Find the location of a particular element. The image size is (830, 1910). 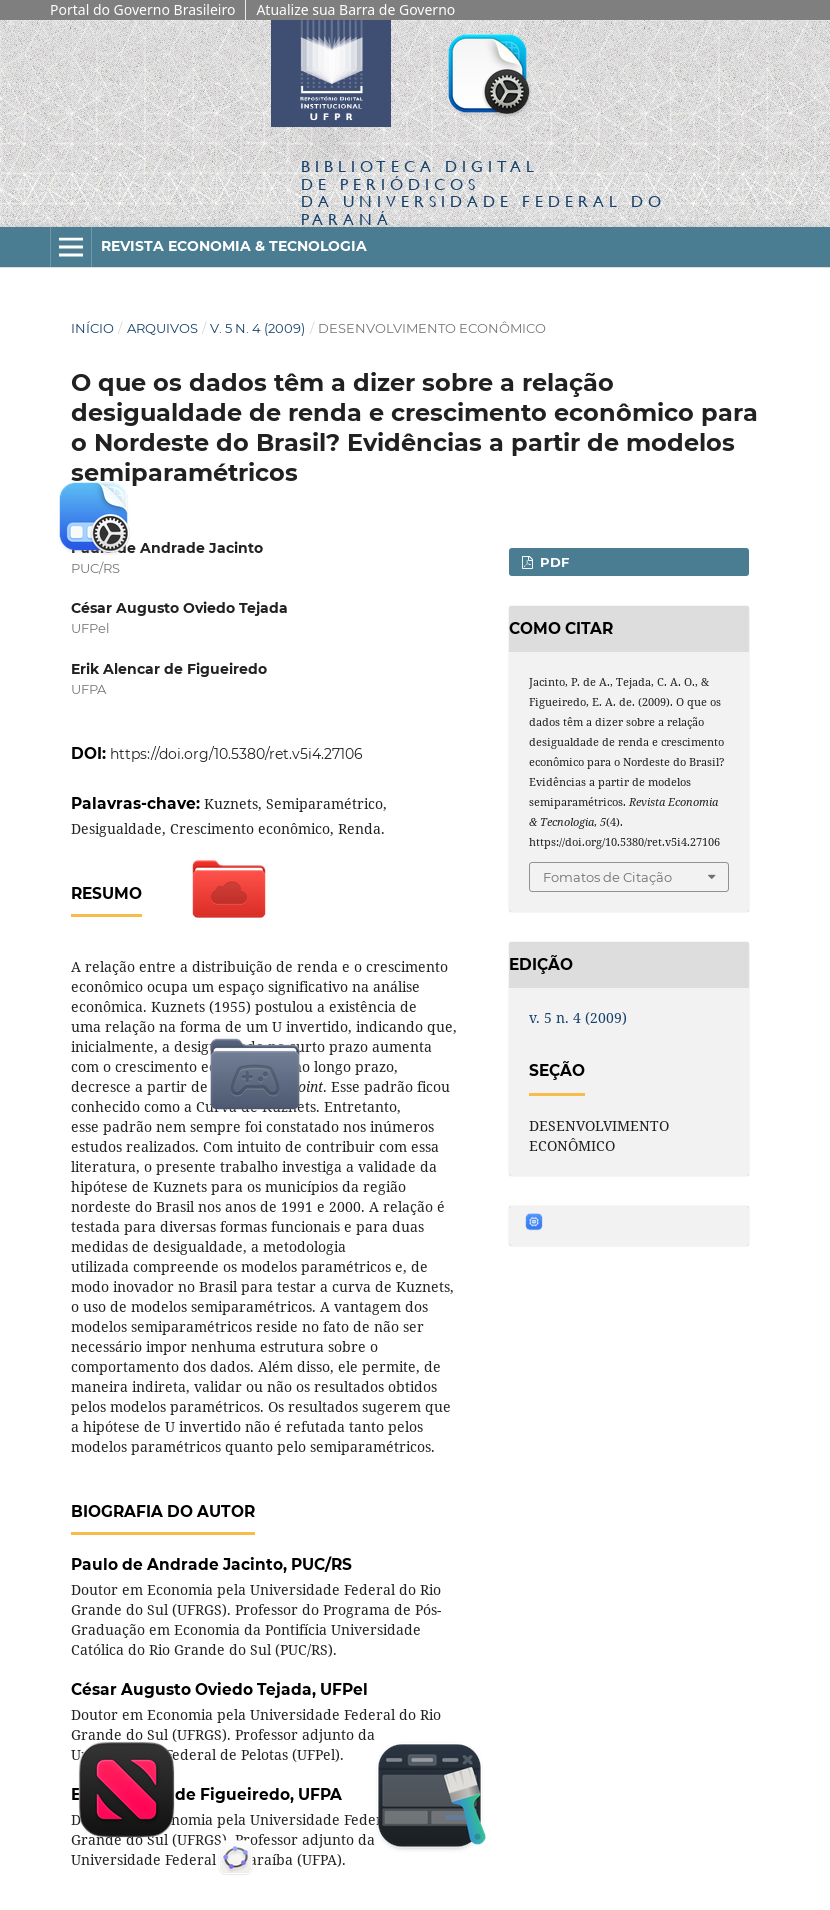

open AdwSteamGtk to customize Steam's appearance is located at coordinates (429, 1795).